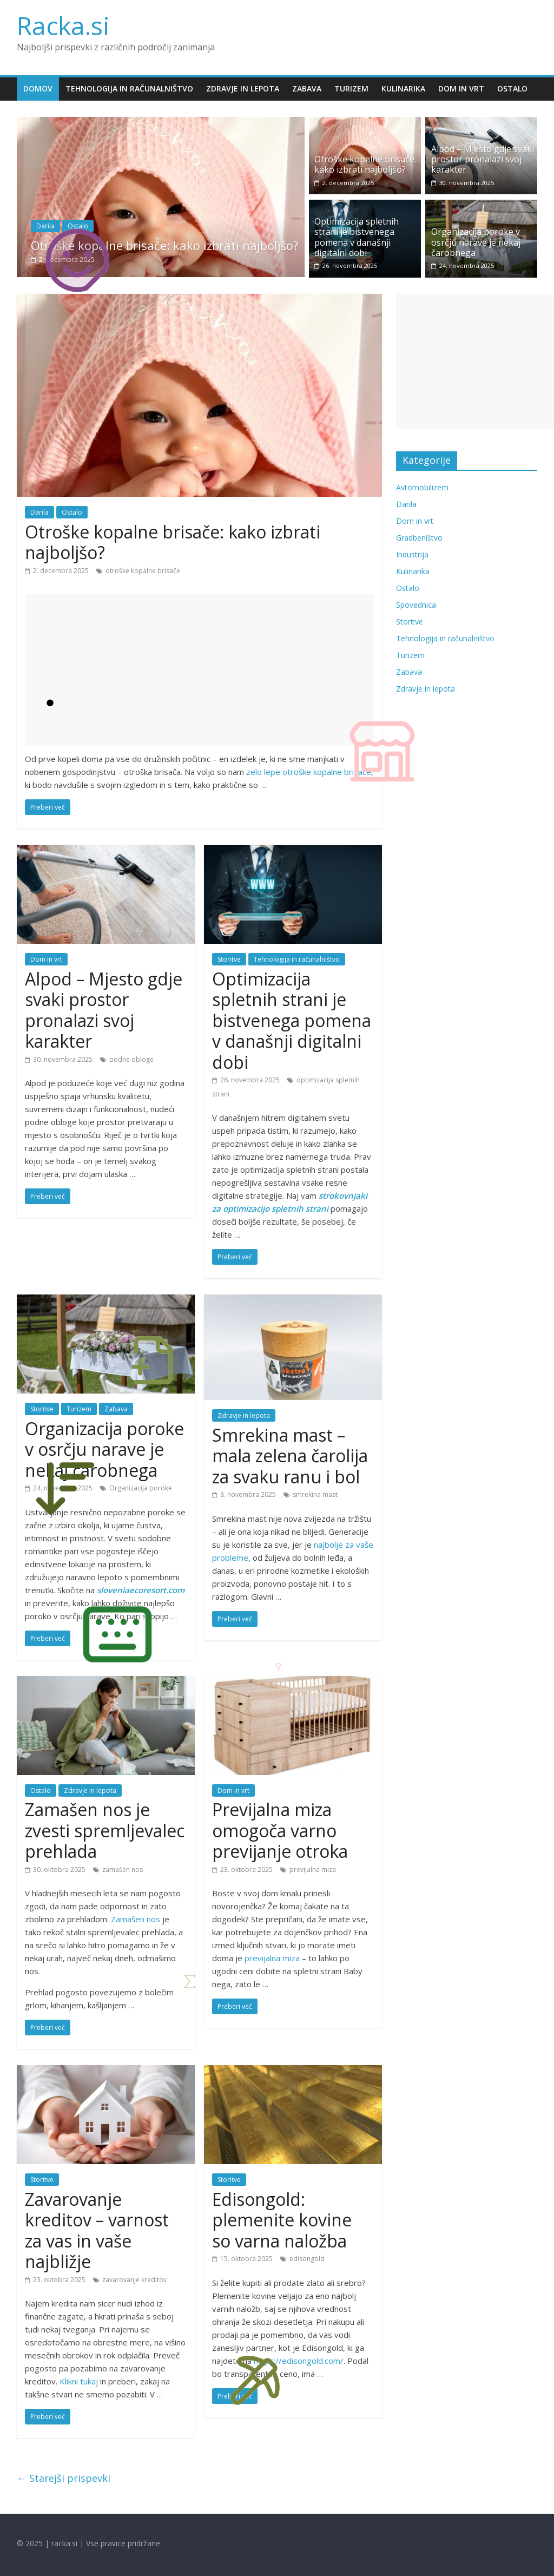 The height and width of the screenshot is (2576, 554). What do you see at coordinates (77, 260) in the screenshot?
I see `add a sticker or emoji to your message` at bounding box center [77, 260].